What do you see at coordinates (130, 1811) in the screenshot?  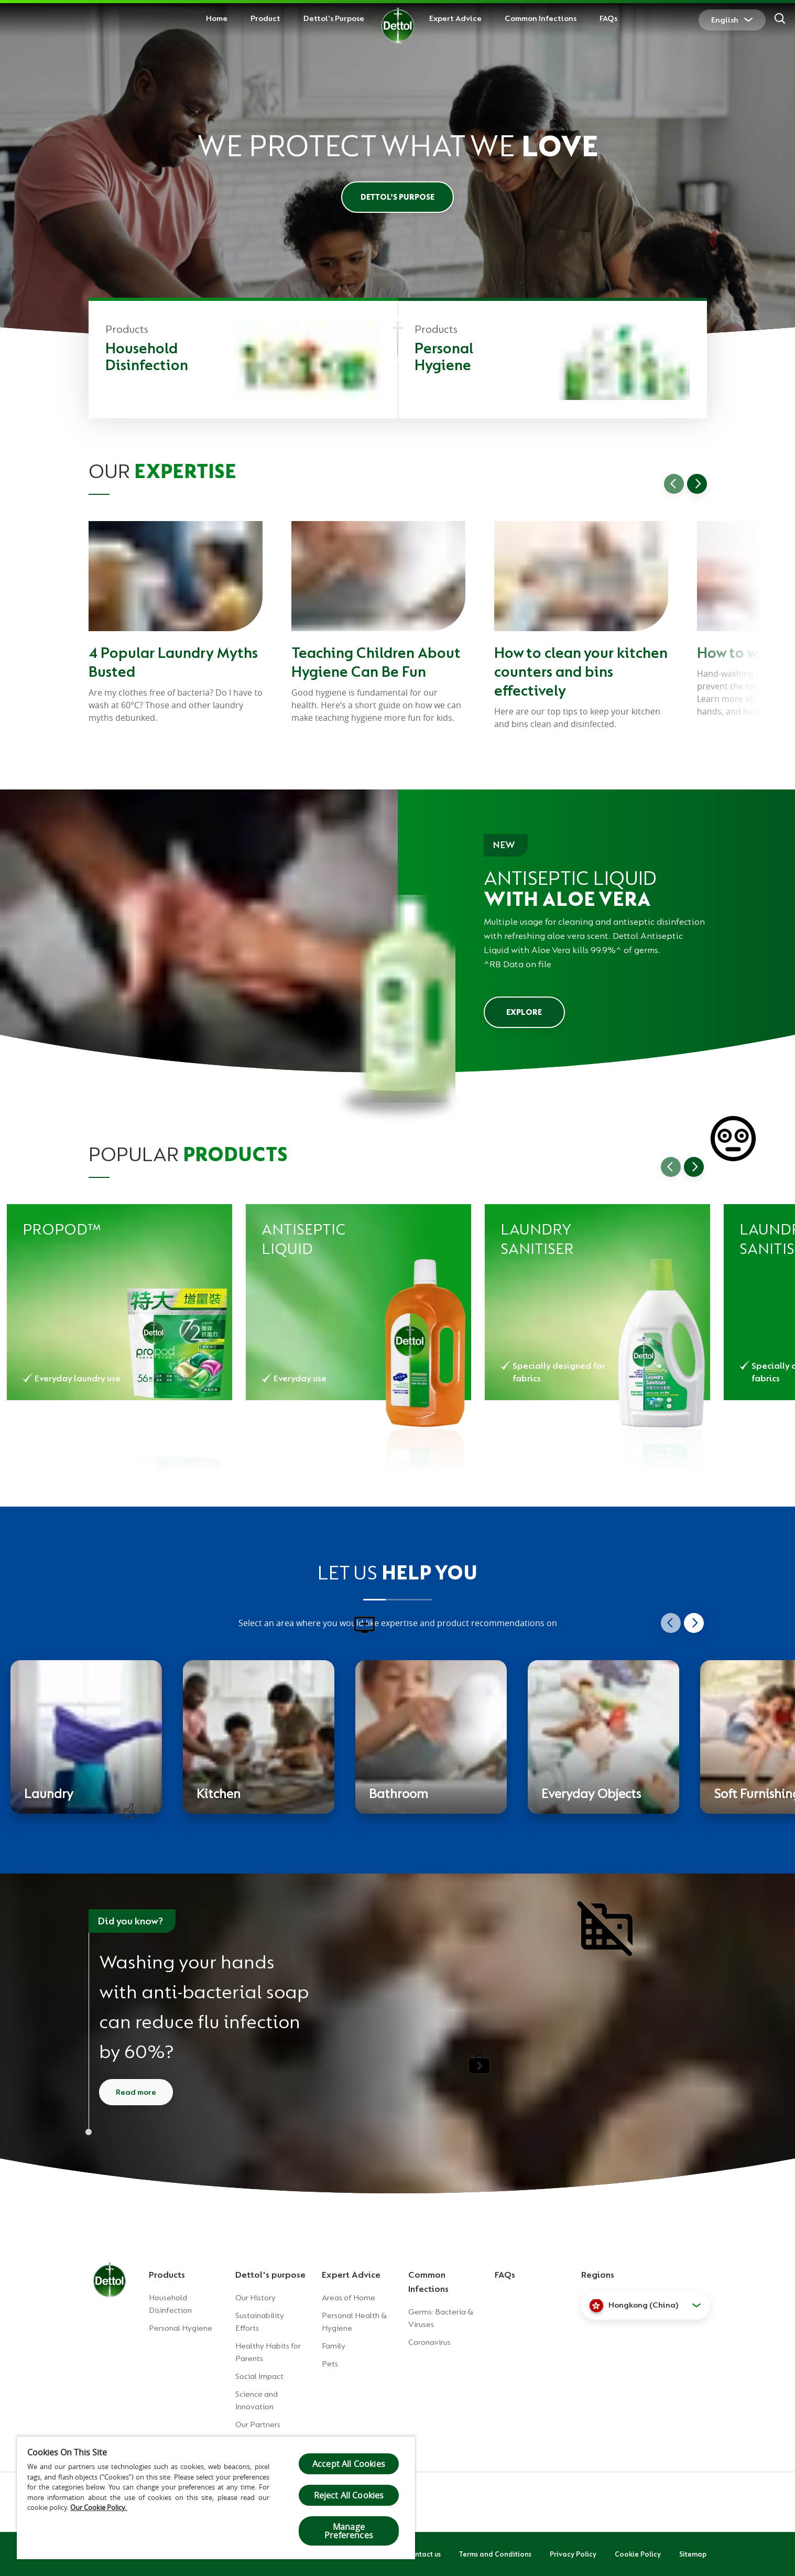 I see `clear or clean up data` at bounding box center [130, 1811].